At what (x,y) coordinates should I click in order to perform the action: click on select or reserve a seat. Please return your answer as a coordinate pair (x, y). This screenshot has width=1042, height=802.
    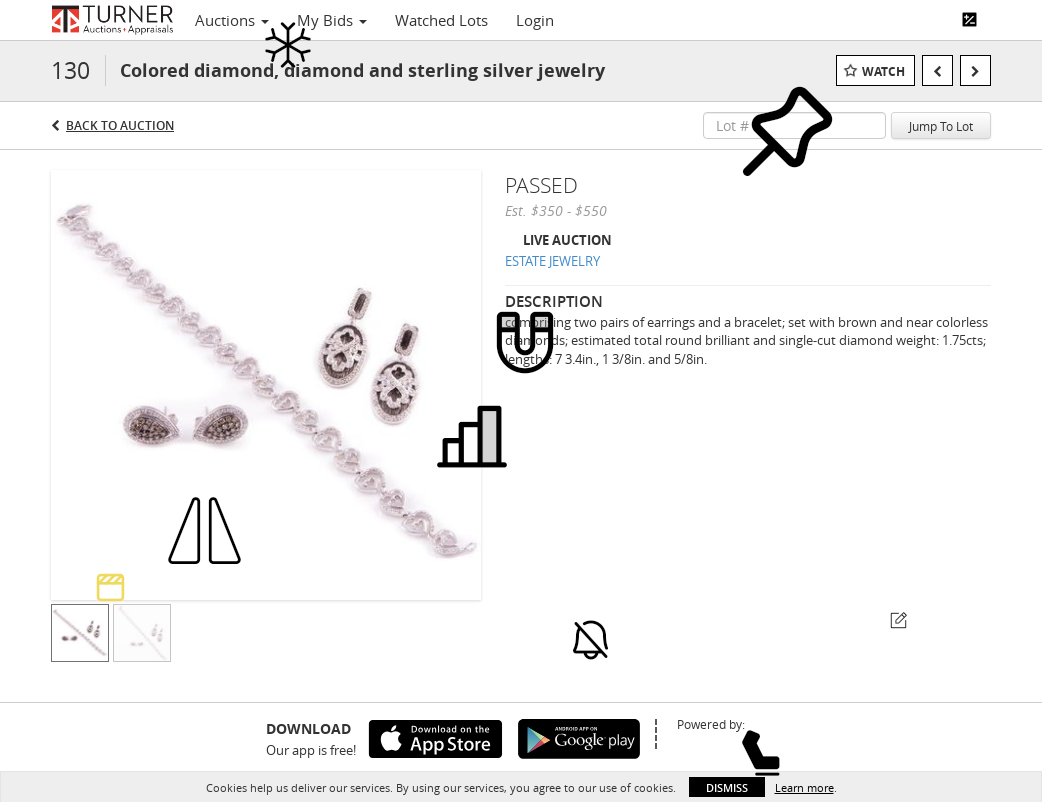
    Looking at the image, I should click on (760, 753).